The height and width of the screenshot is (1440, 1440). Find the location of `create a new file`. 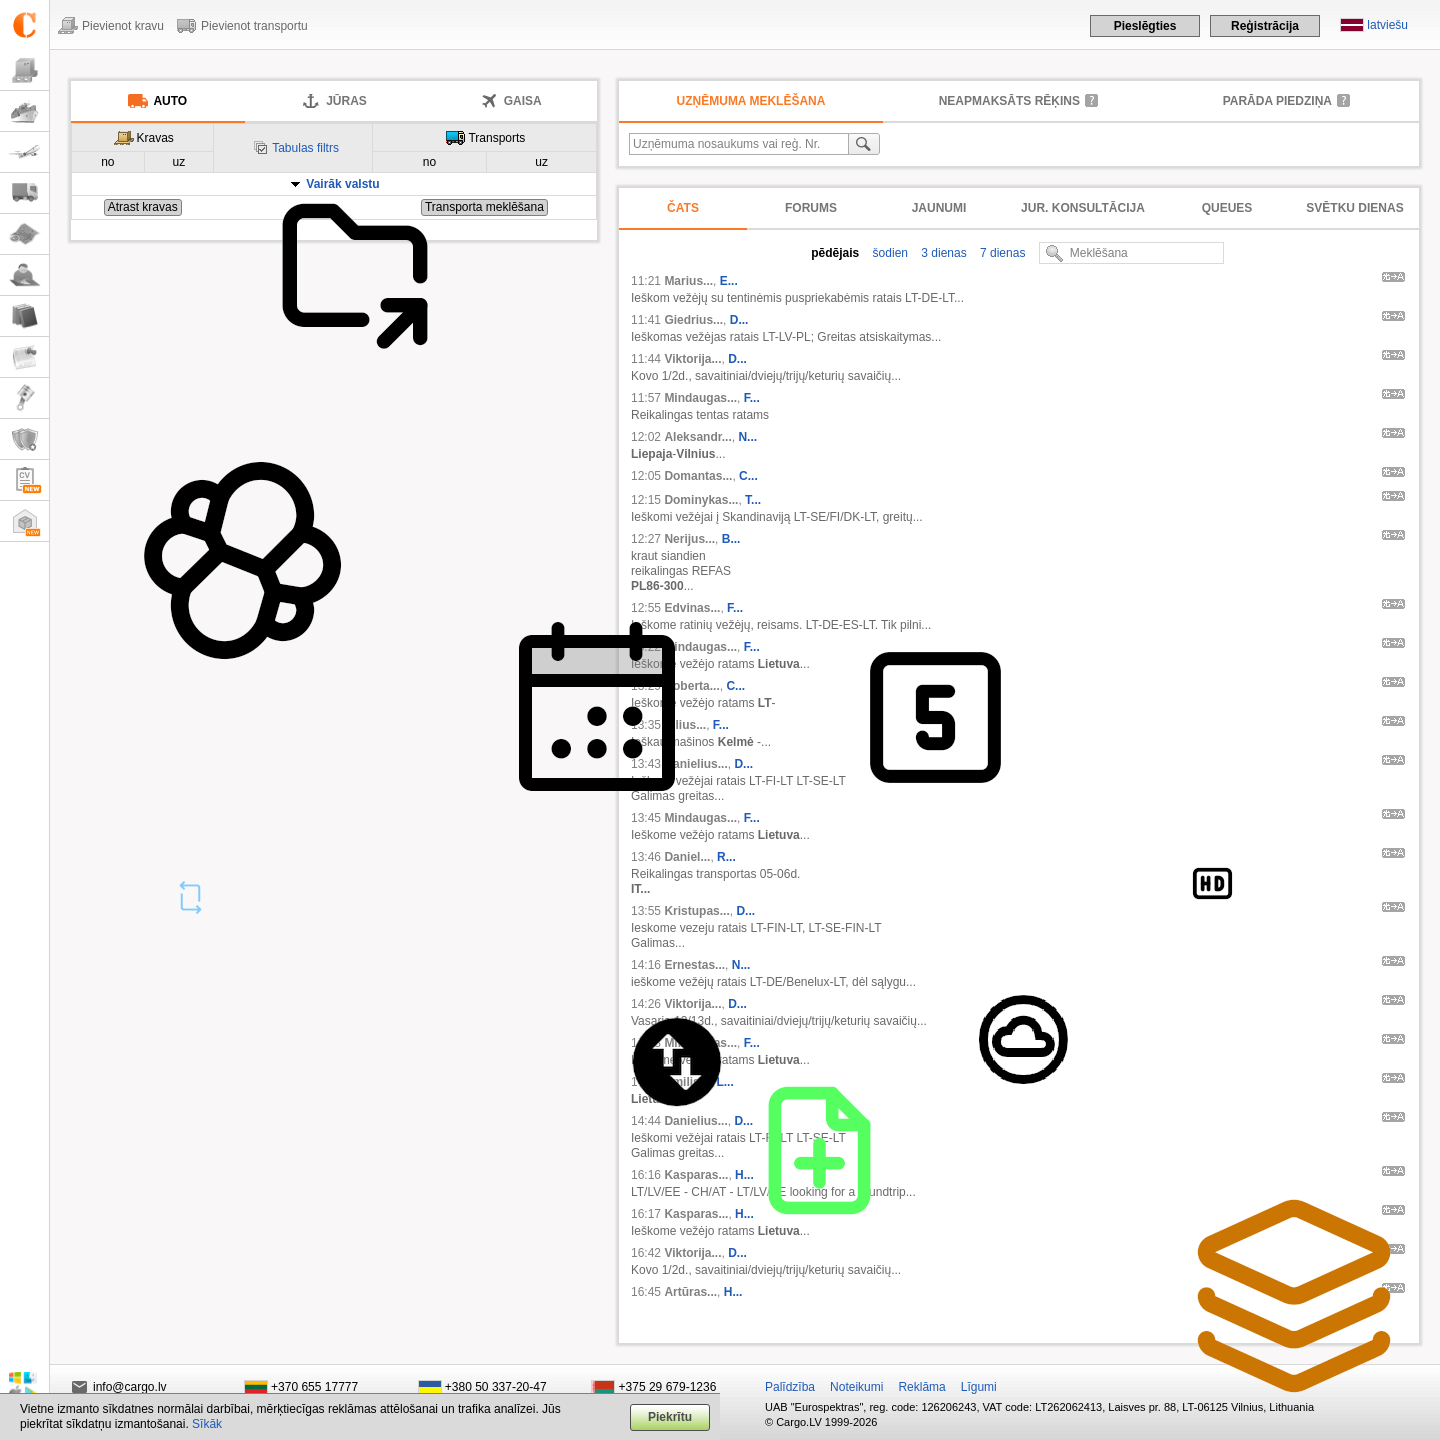

create a new file is located at coordinates (819, 1150).